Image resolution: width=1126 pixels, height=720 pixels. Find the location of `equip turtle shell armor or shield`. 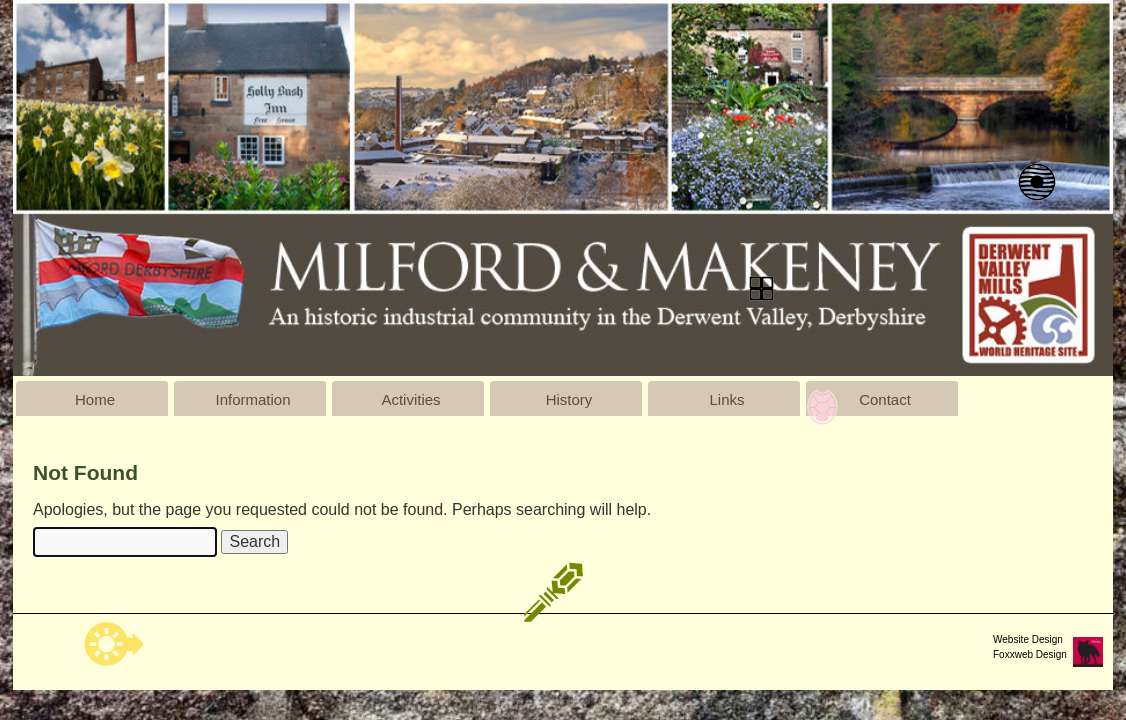

equip turtle shell armor or shield is located at coordinates (822, 407).